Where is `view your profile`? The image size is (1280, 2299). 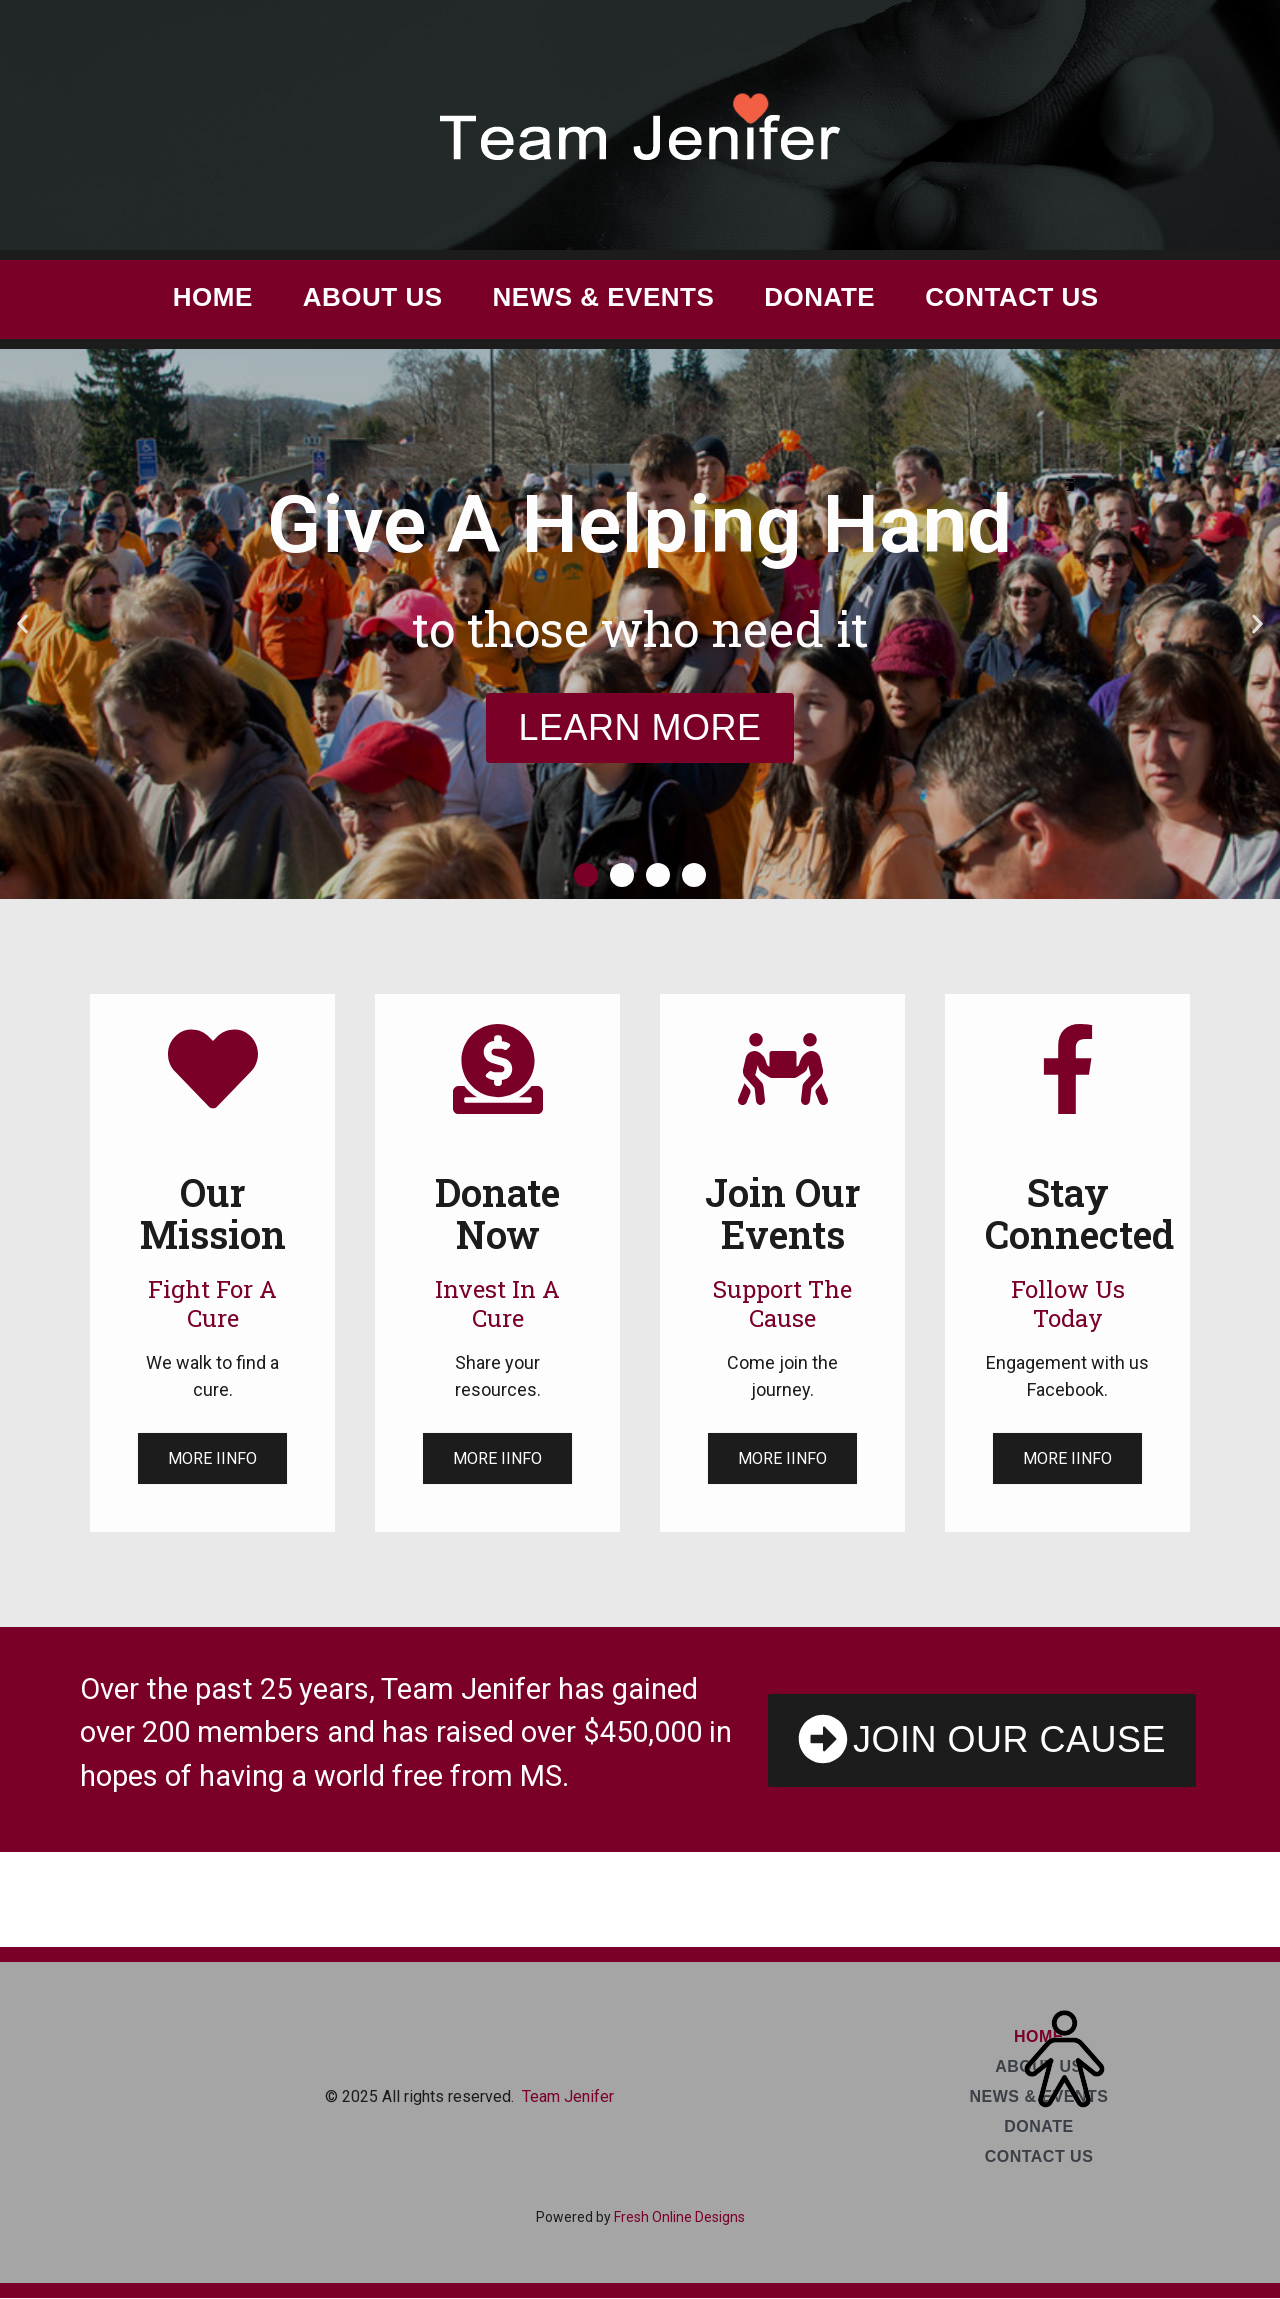 view your profile is located at coordinates (1064, 2060).